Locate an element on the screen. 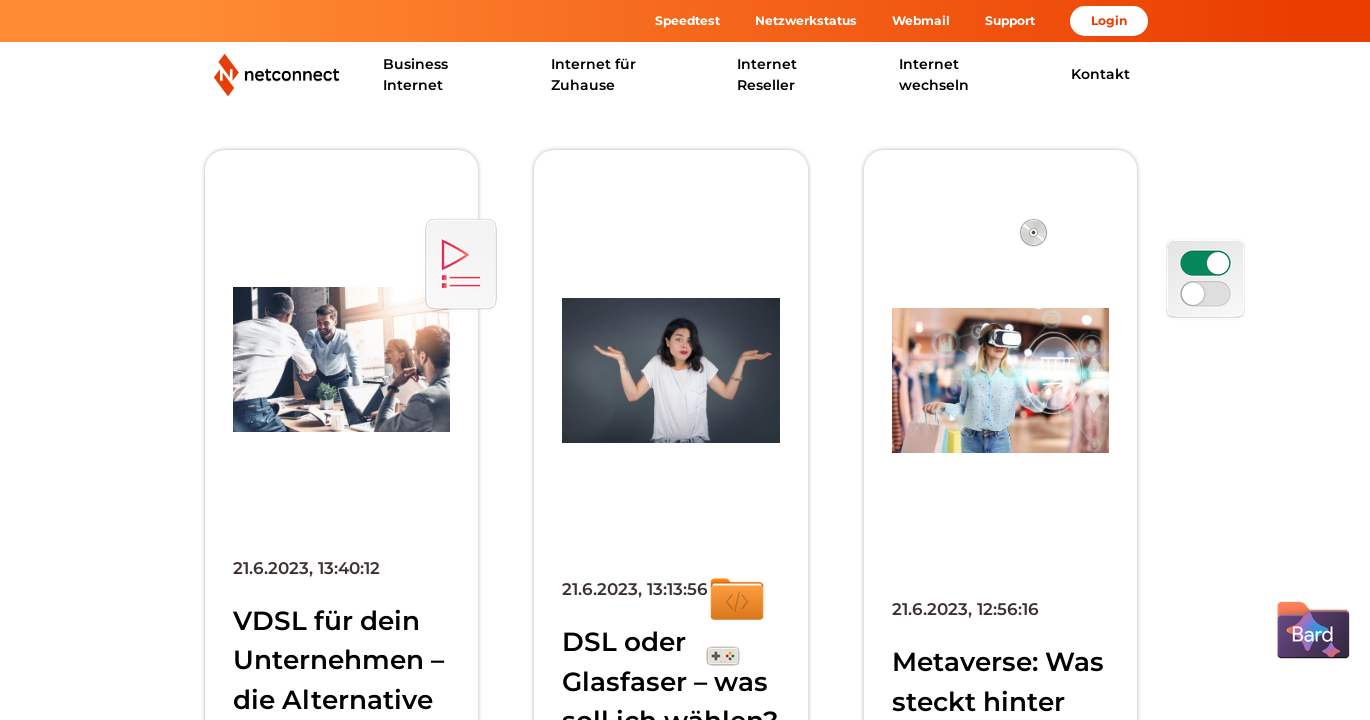  folder containing Google Bard AI files is located at coordinates (1313, 632).